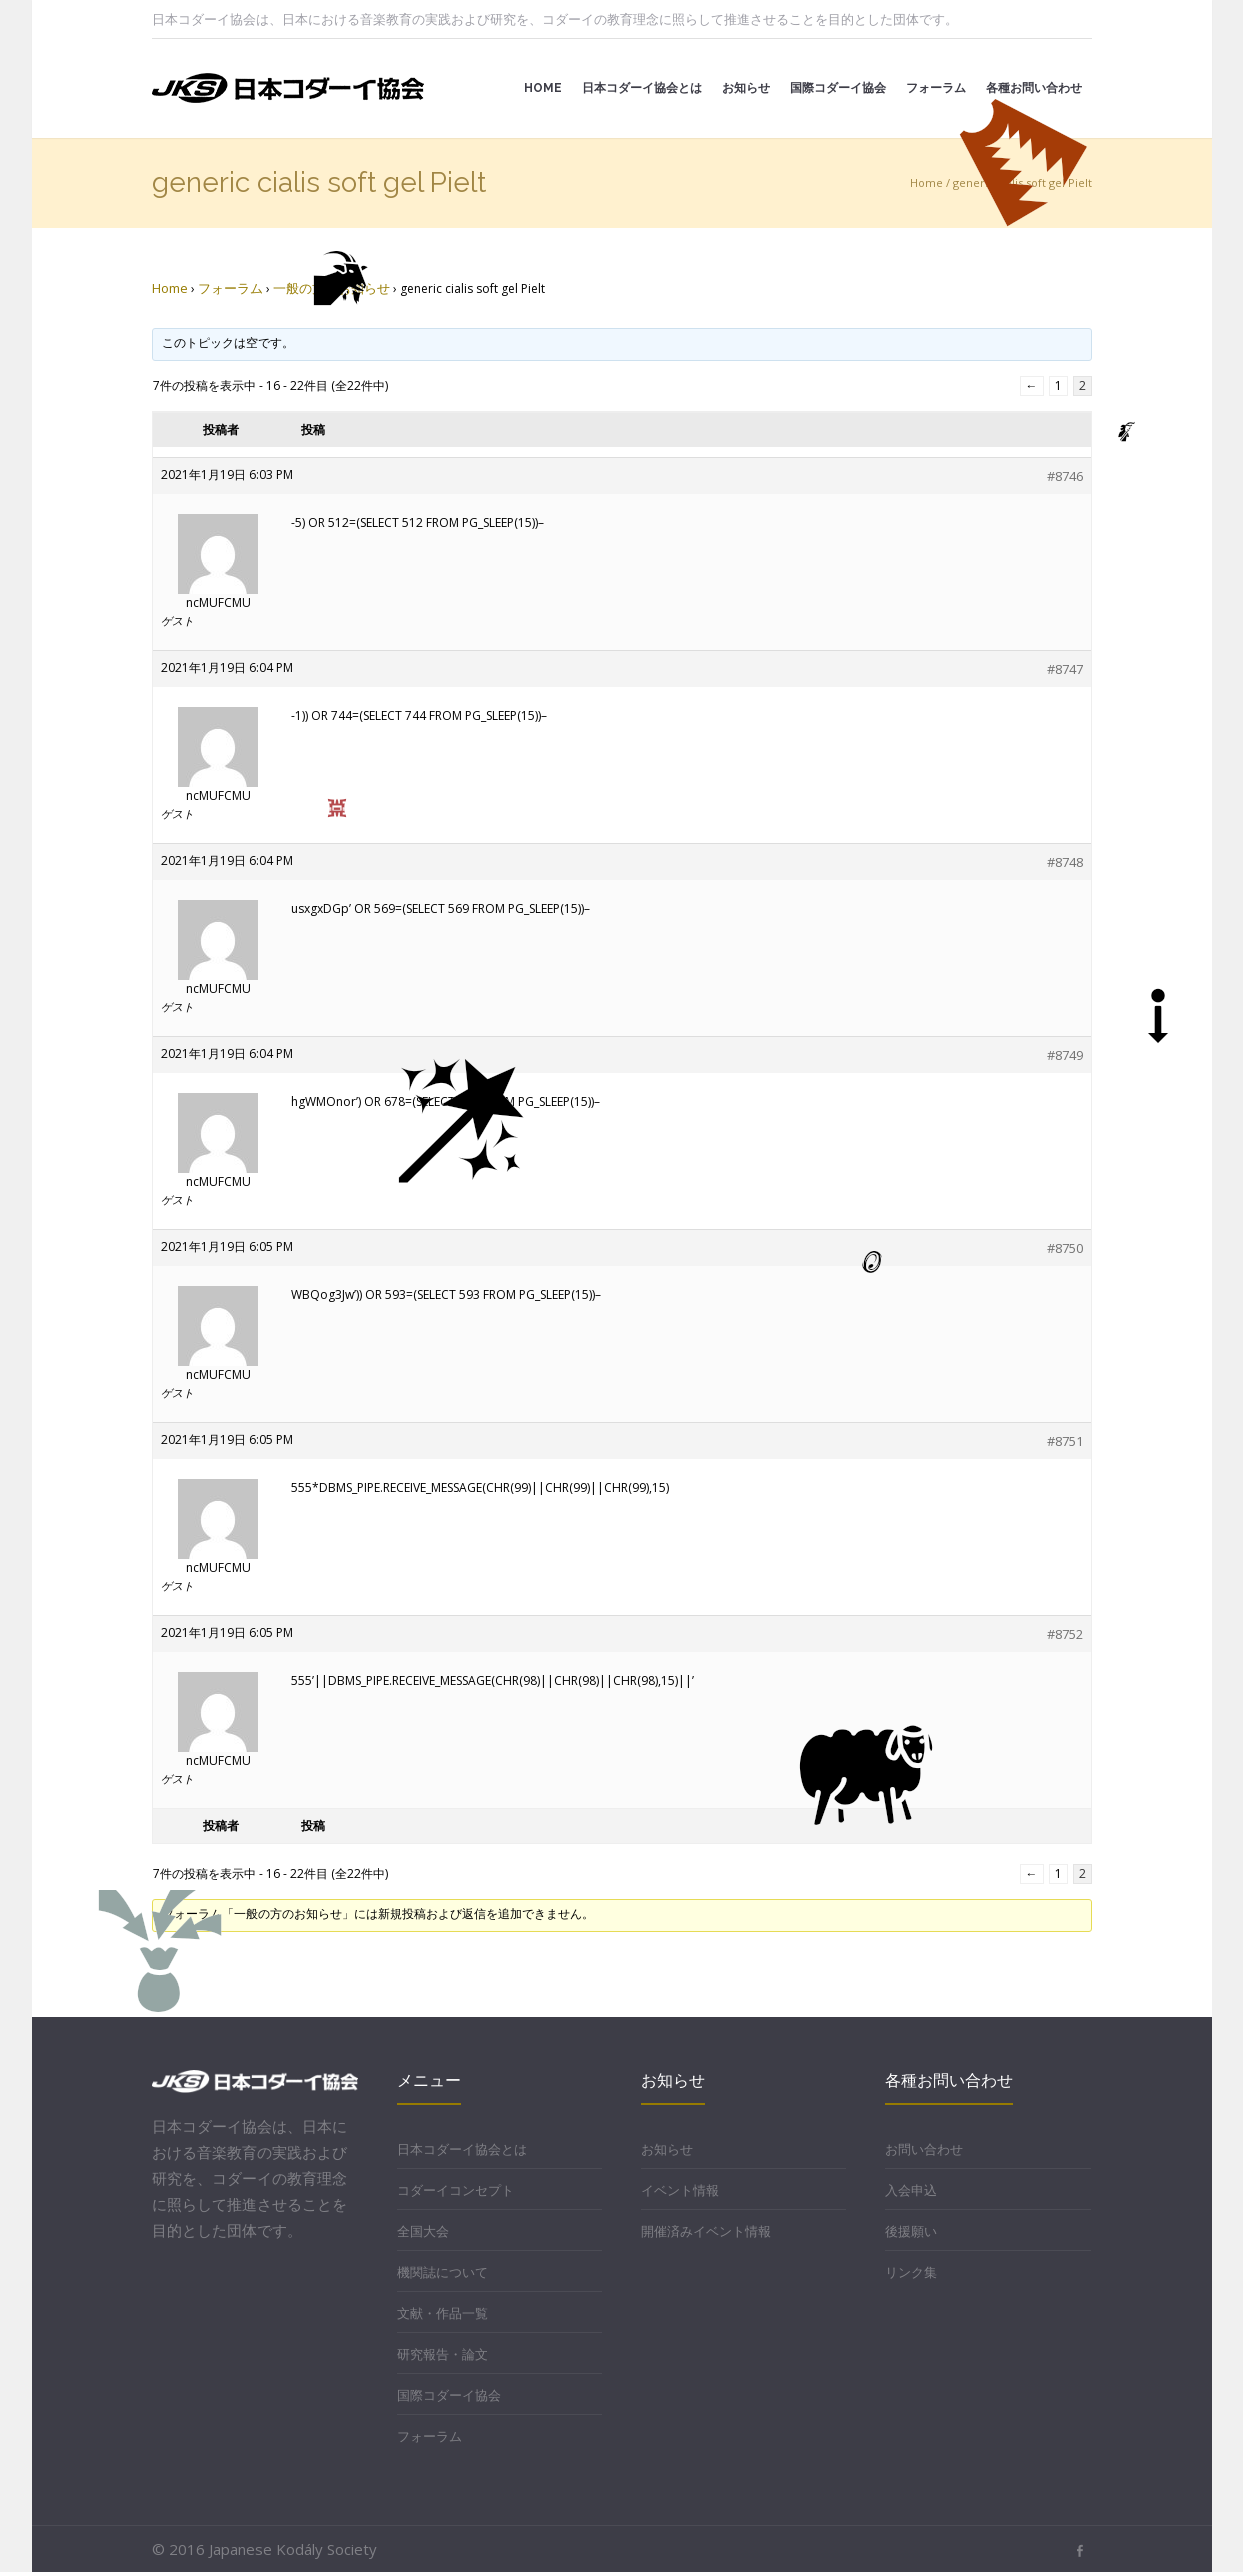  Describe the element at coordinates (1023, 163) in the screenshot. I see `attach or clip items together` at that location.